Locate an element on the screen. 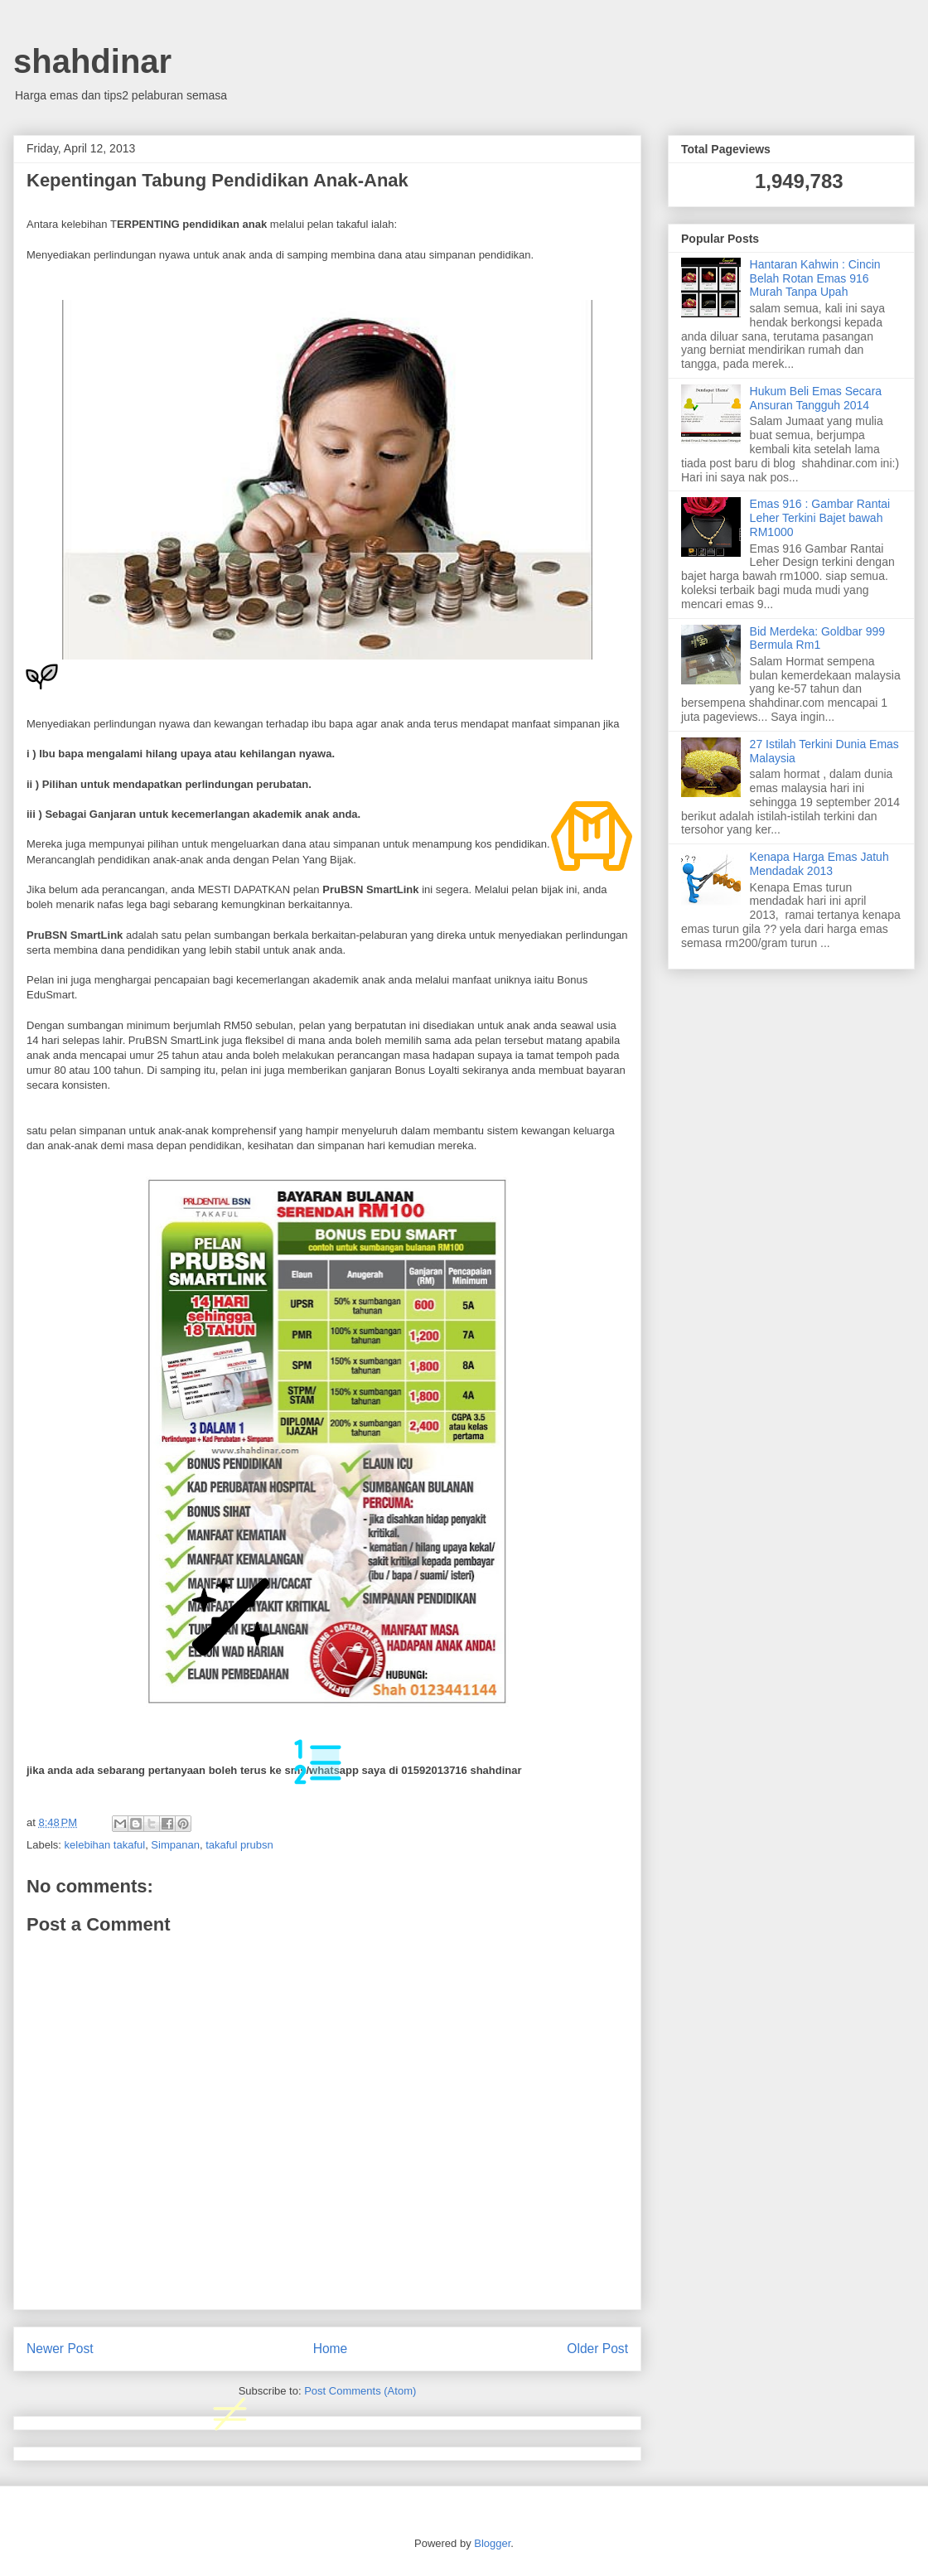 Image resolution: width=928 pixels, height=2576 pixels. browse clothing or apparel items is located at coordinates (592, 836).